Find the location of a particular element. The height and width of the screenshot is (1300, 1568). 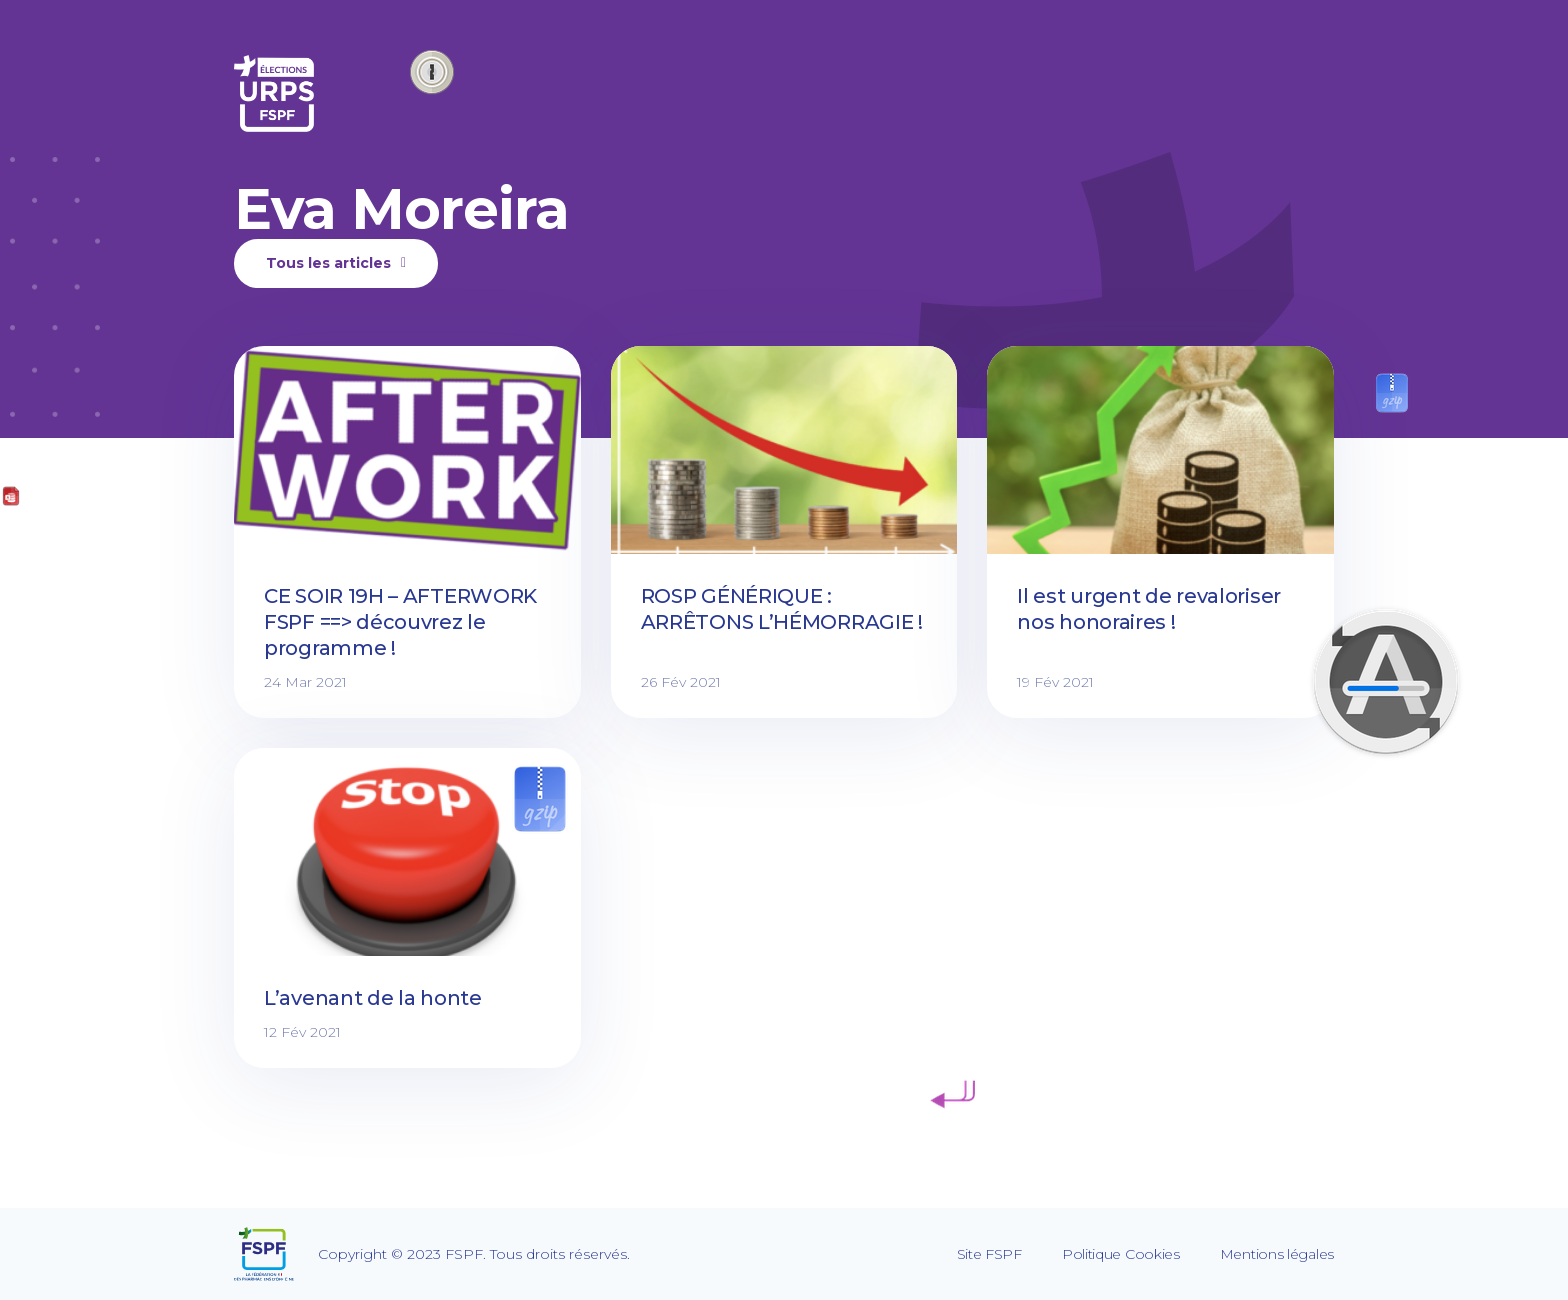

open the software updater application is located at coordinates (1386, 682).